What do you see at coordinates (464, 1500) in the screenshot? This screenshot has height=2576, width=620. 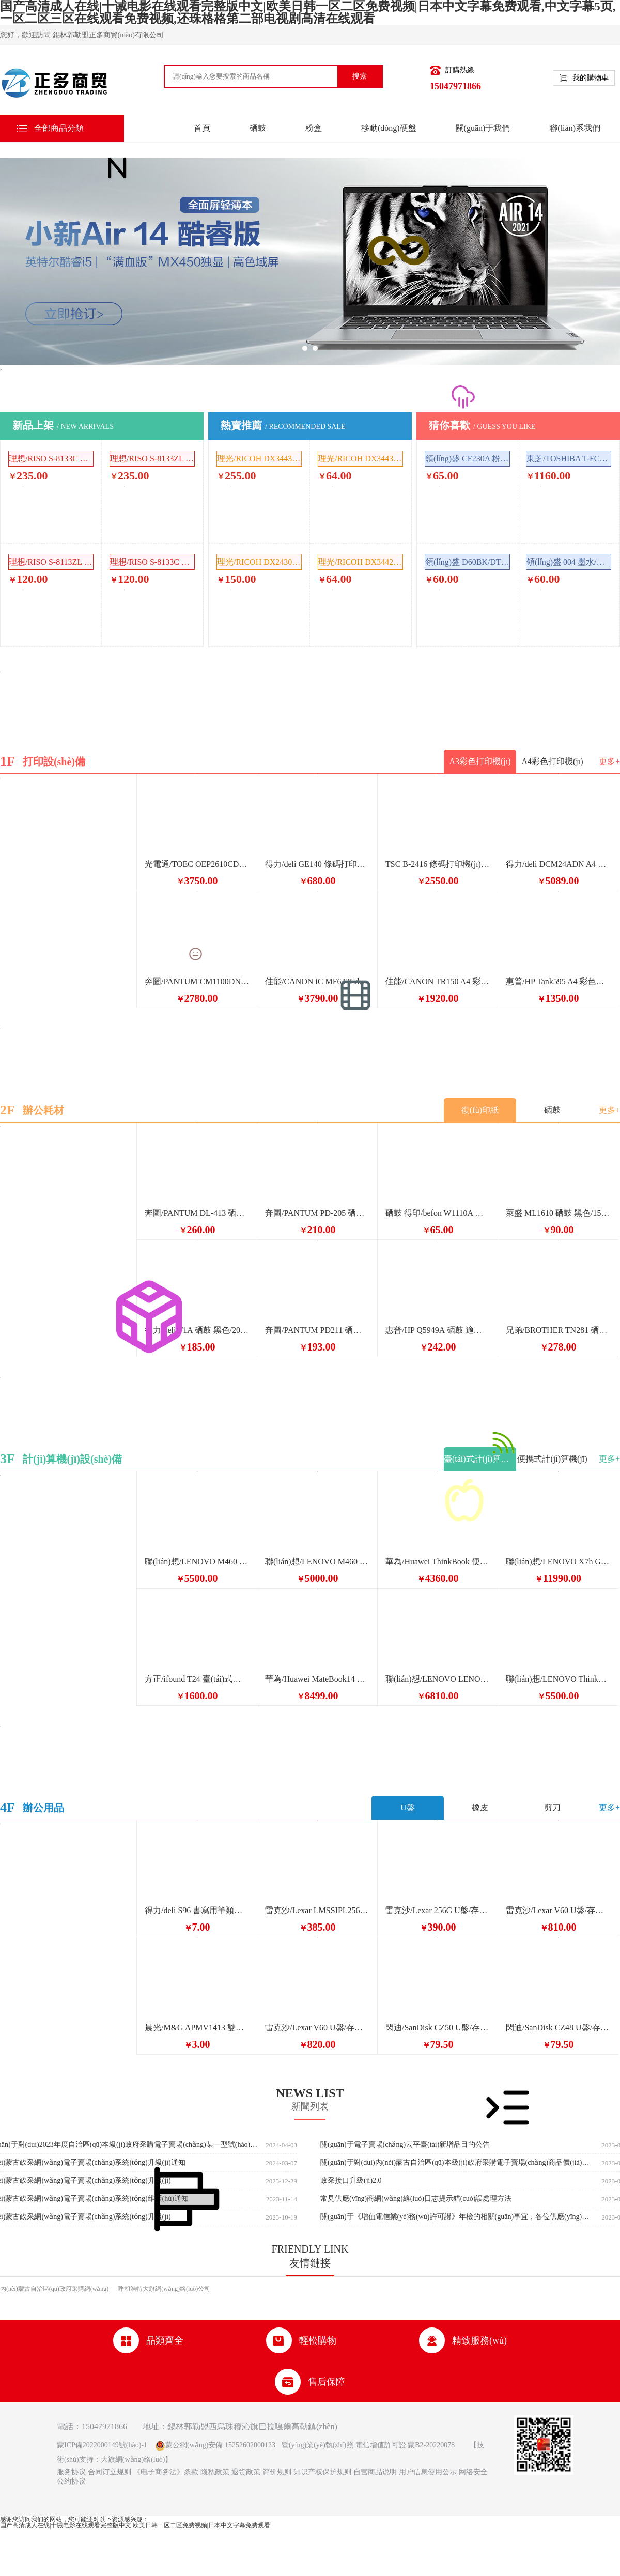 I see `access health or nutrition tracking features` at bounding box center [464, 1500].